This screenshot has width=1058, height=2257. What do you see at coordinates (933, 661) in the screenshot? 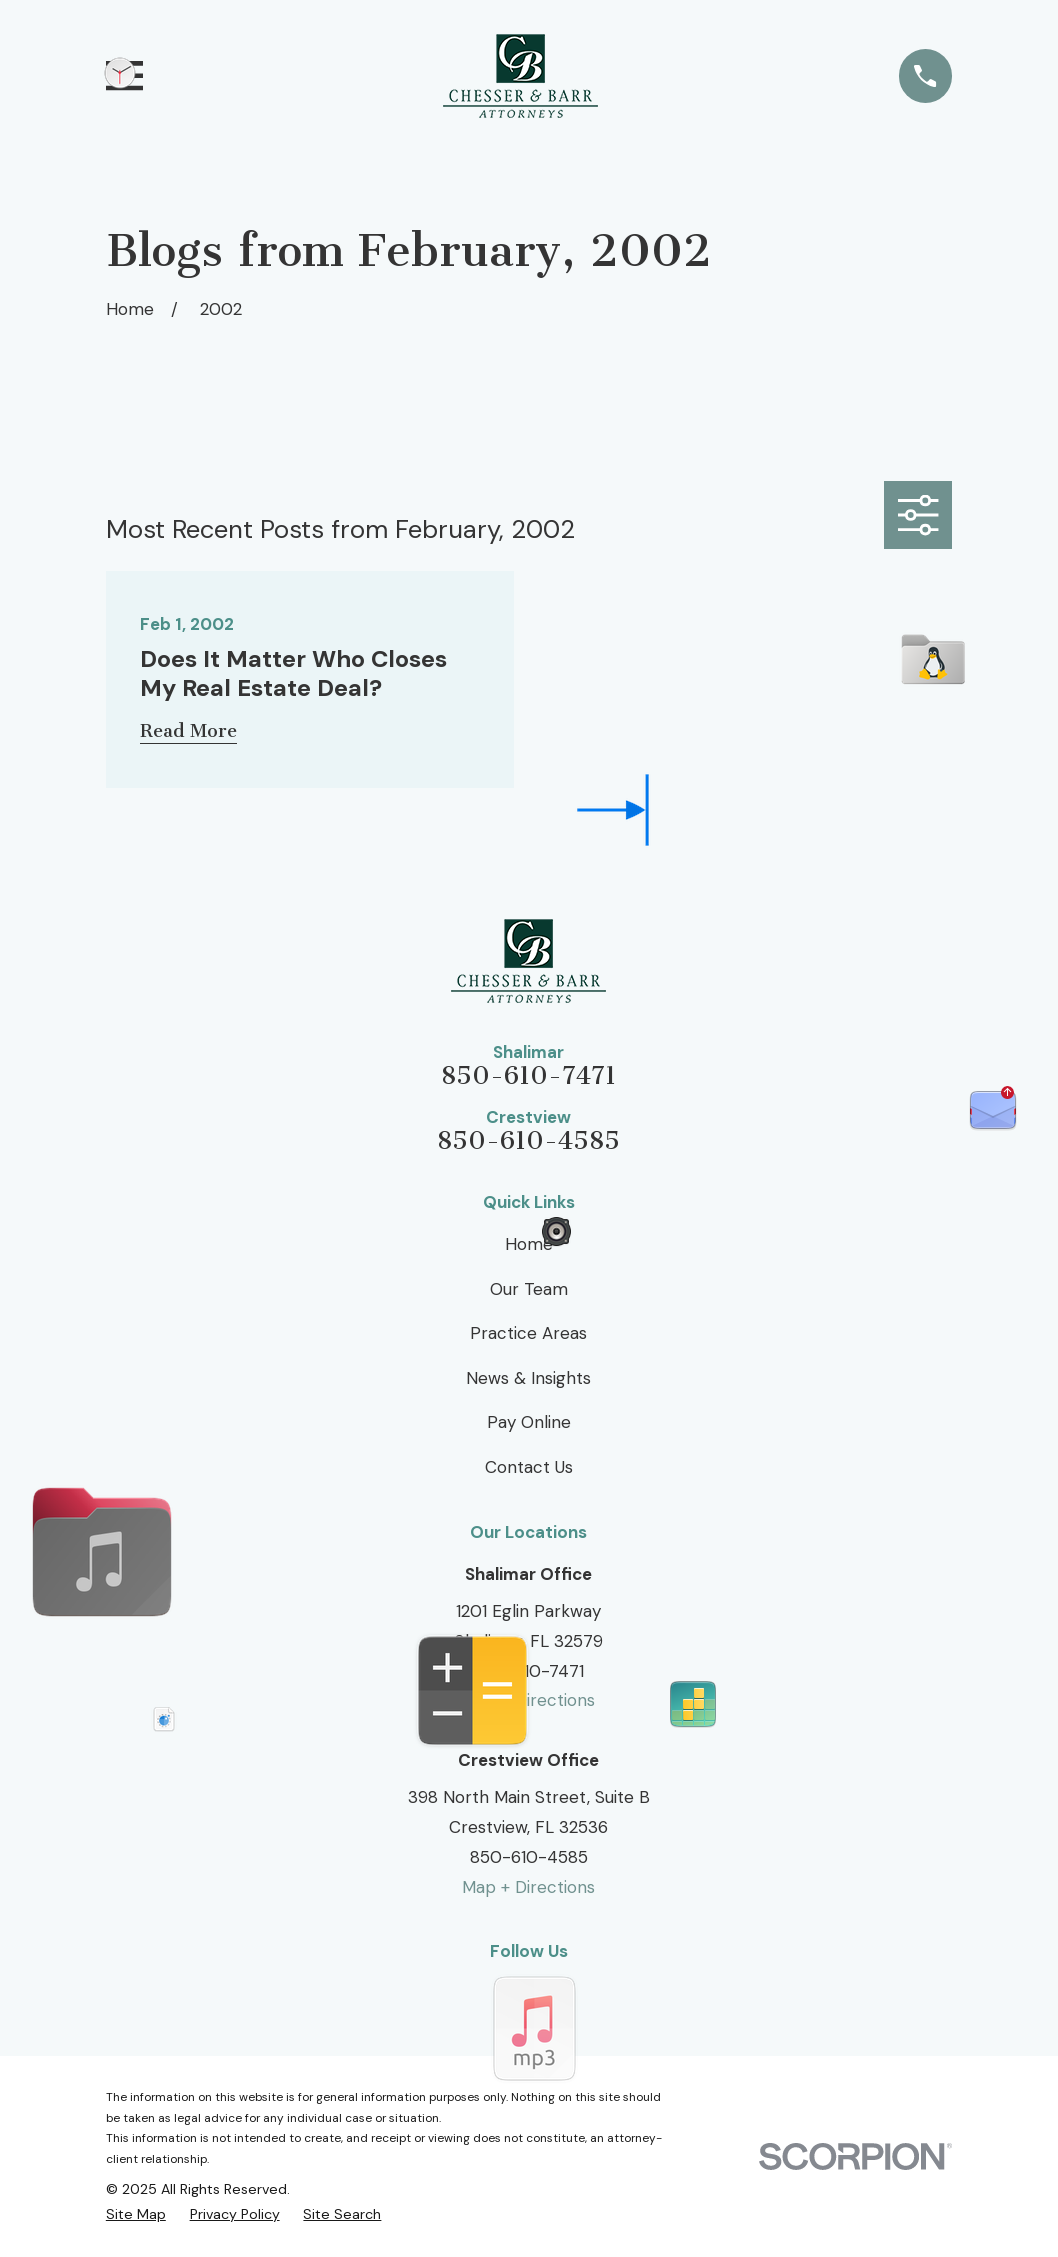
I see `open linux files folder` at bounding box center [933, 661].